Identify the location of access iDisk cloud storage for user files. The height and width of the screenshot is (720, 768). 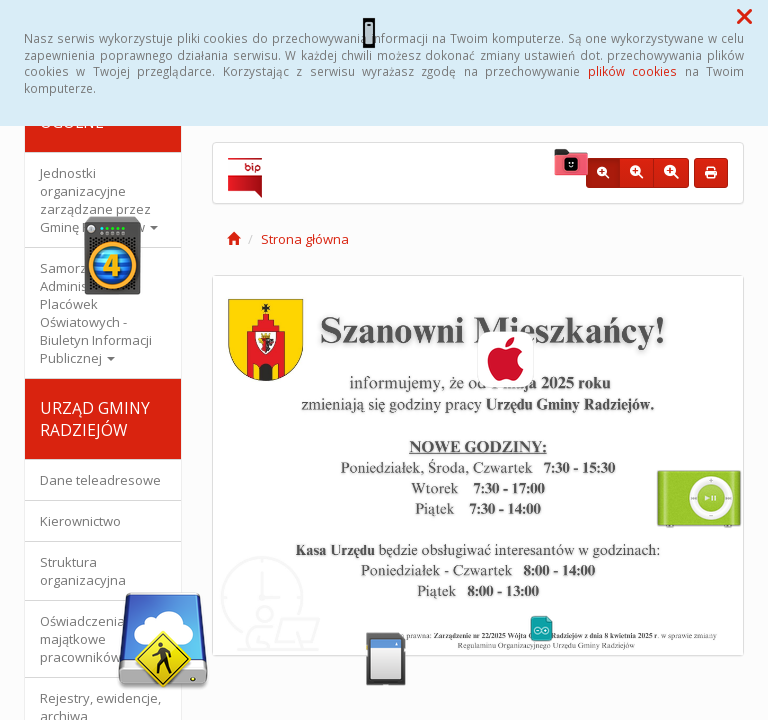
(163, 641).